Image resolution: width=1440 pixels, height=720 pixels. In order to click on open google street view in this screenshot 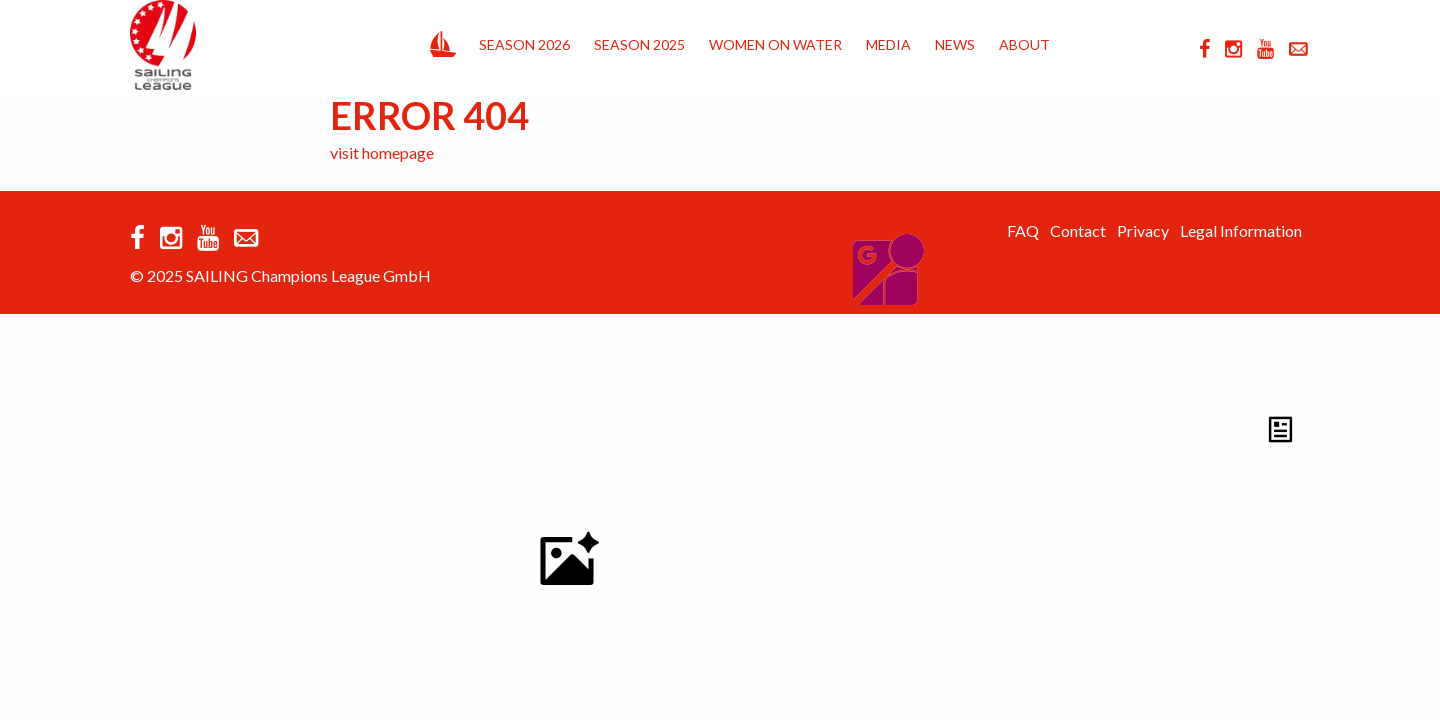, I will do `click(888, 269)`.